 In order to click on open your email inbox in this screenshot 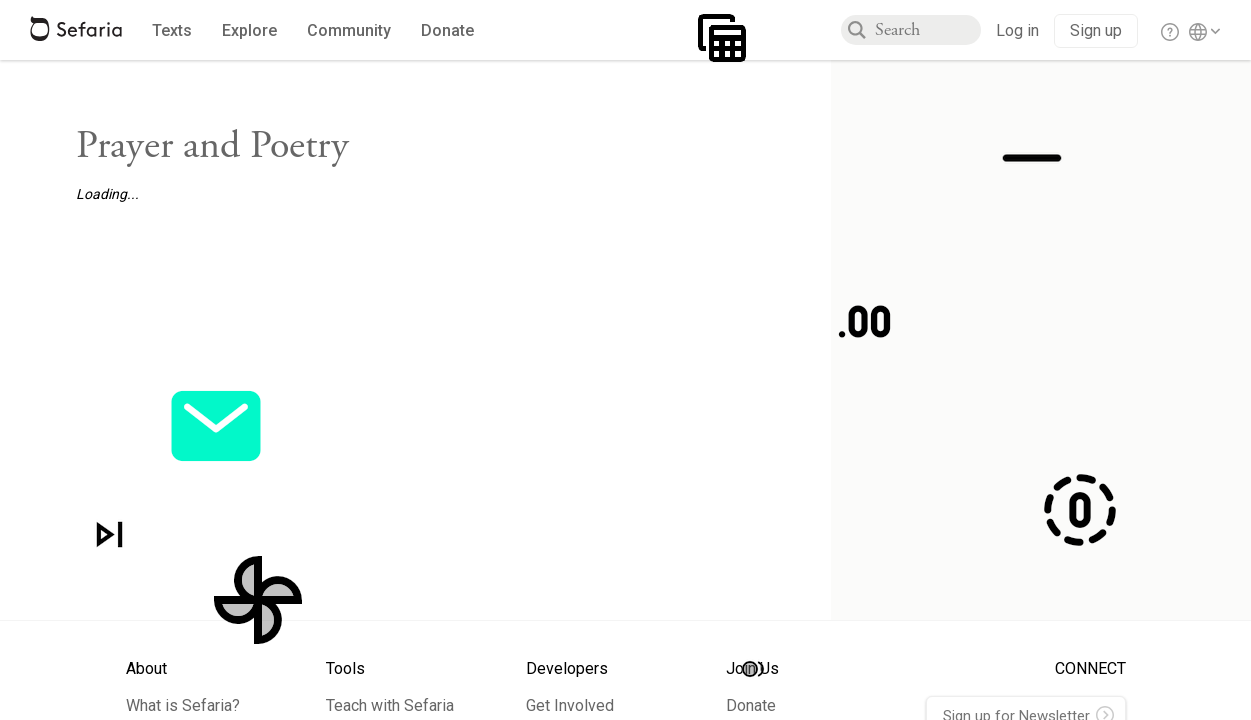, I will do `click(216, 426)`.